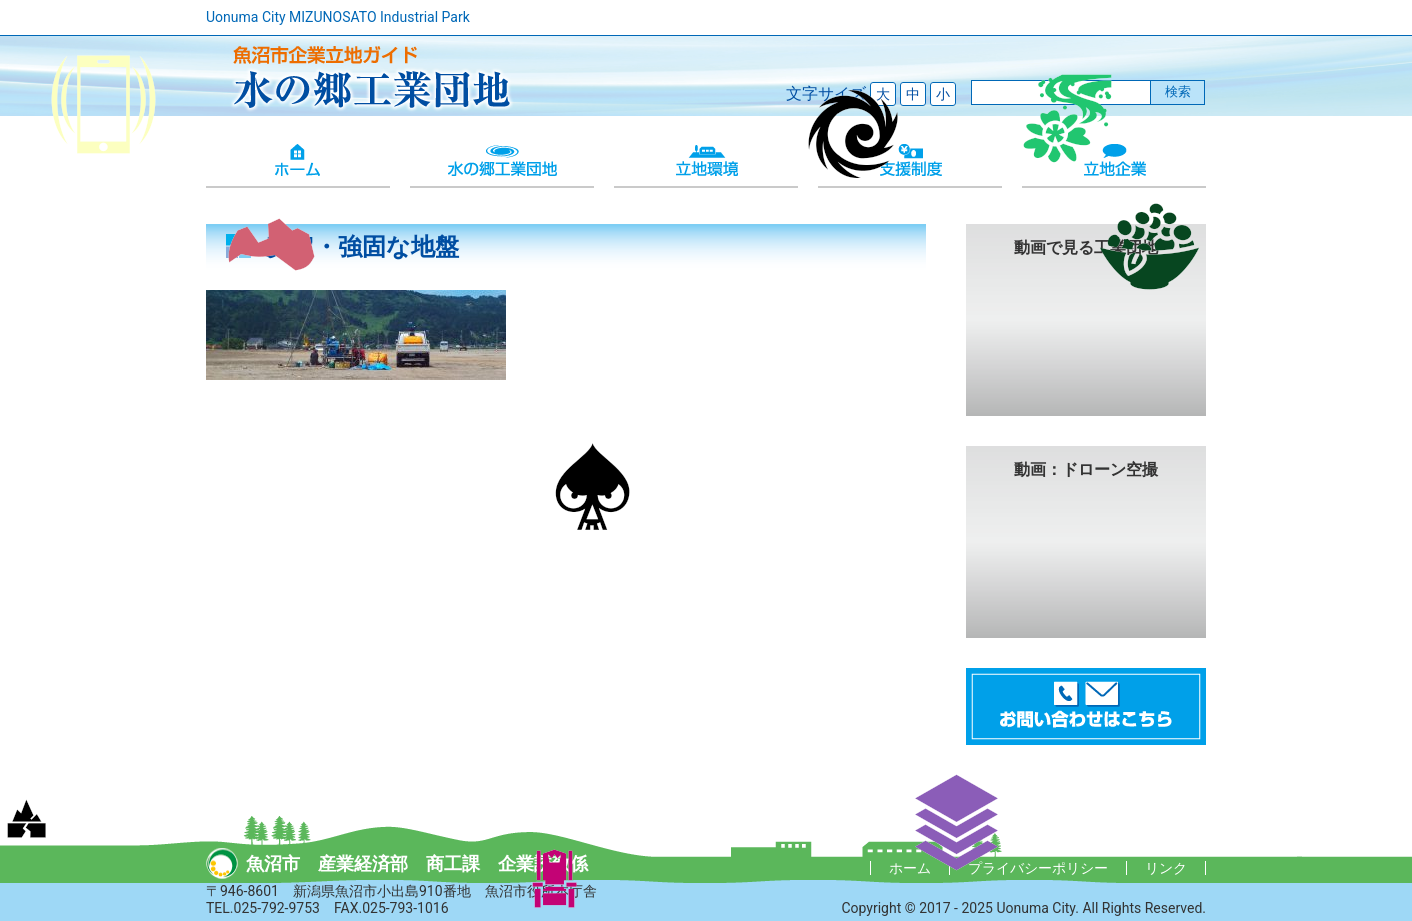 Image resolution: width=1412 pixels, height=921 pixels. I want to click on browse fragrance or perfume products, so click(1067, 118).